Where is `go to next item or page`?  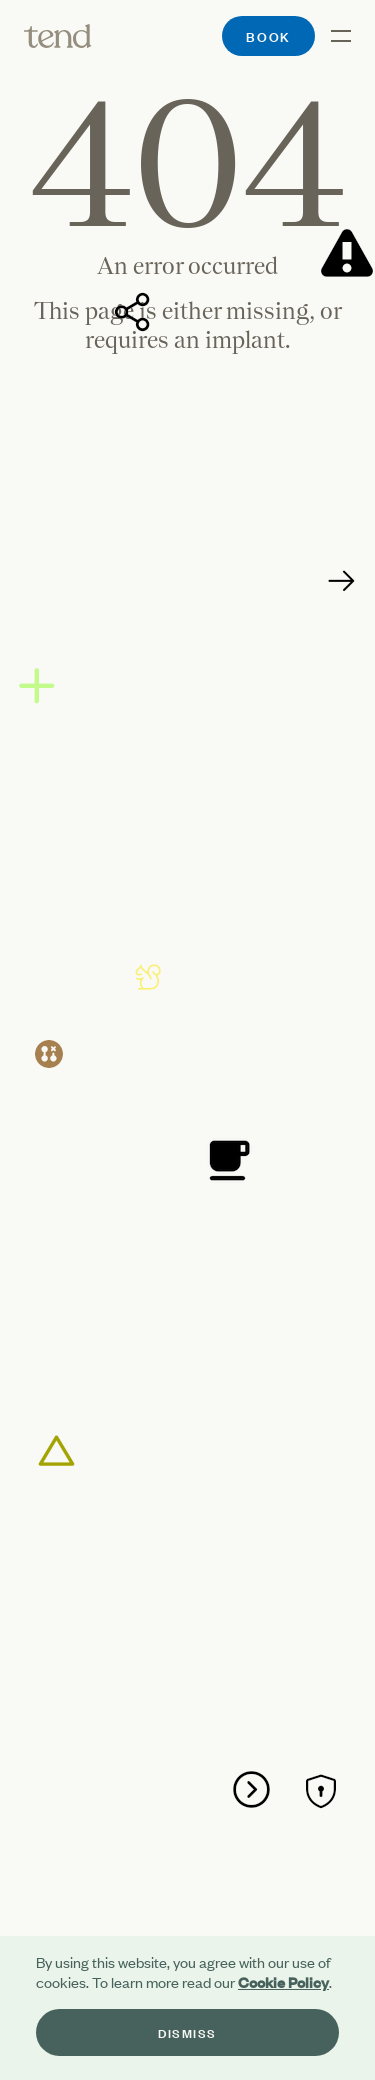 go to next item or page is located at coordinates (251, 1789).